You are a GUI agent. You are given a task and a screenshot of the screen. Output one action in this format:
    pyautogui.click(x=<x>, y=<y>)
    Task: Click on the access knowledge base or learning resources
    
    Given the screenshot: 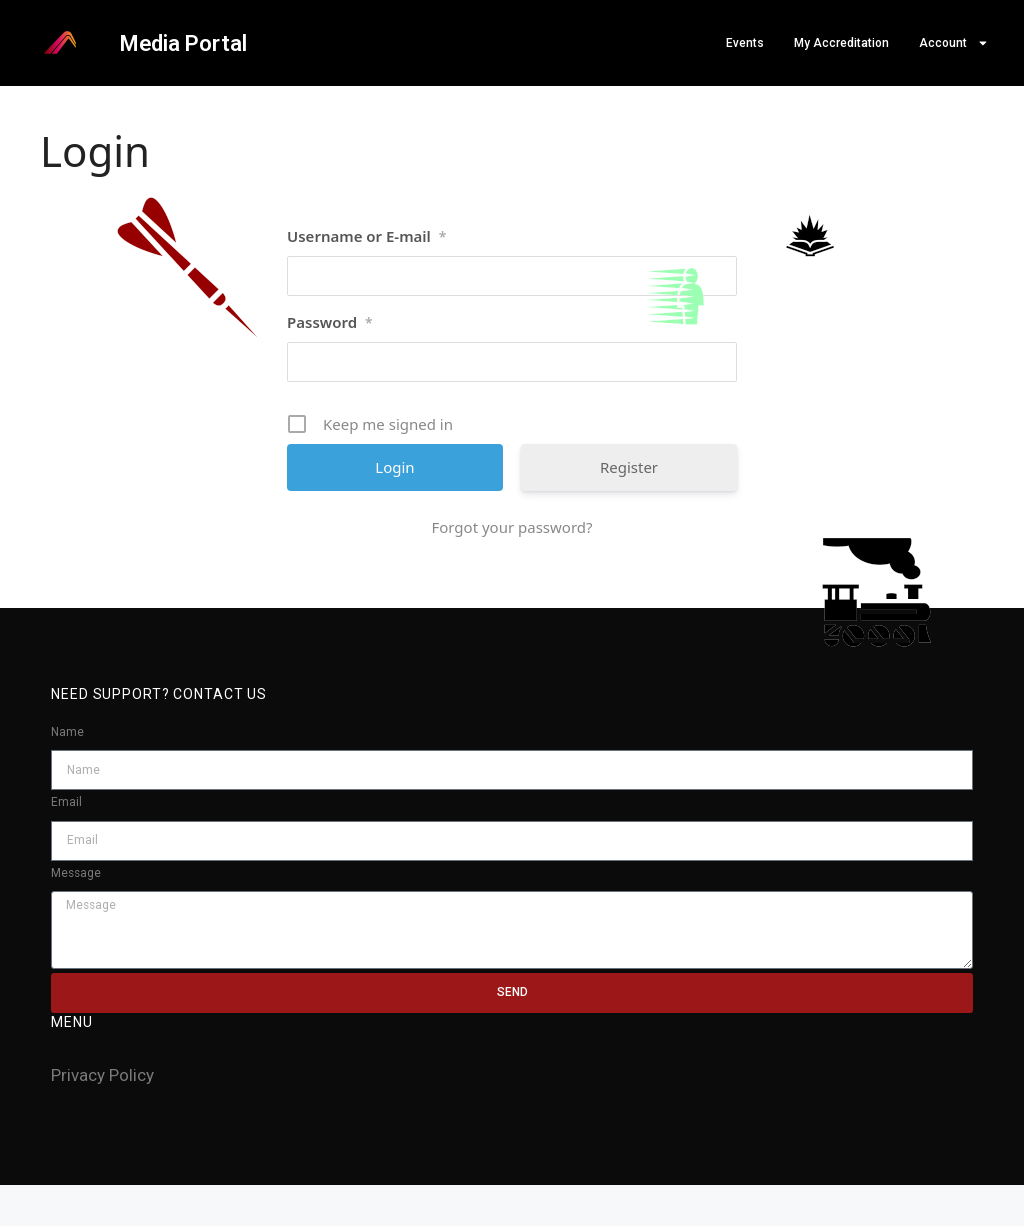 What is the action you would take?
    pyautogui.click(x=810, y=239)
    